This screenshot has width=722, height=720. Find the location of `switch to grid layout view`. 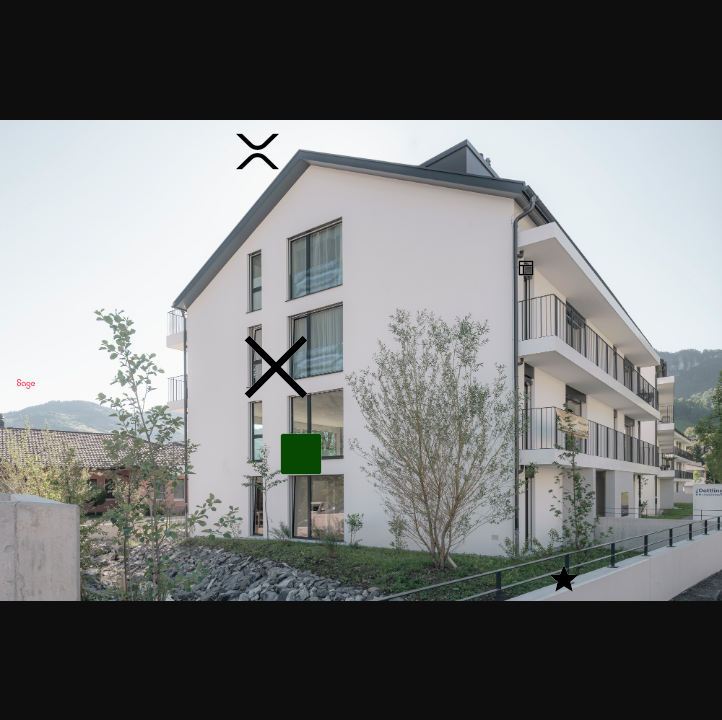

switch to grid layout view is located at coordinates (526, 268).